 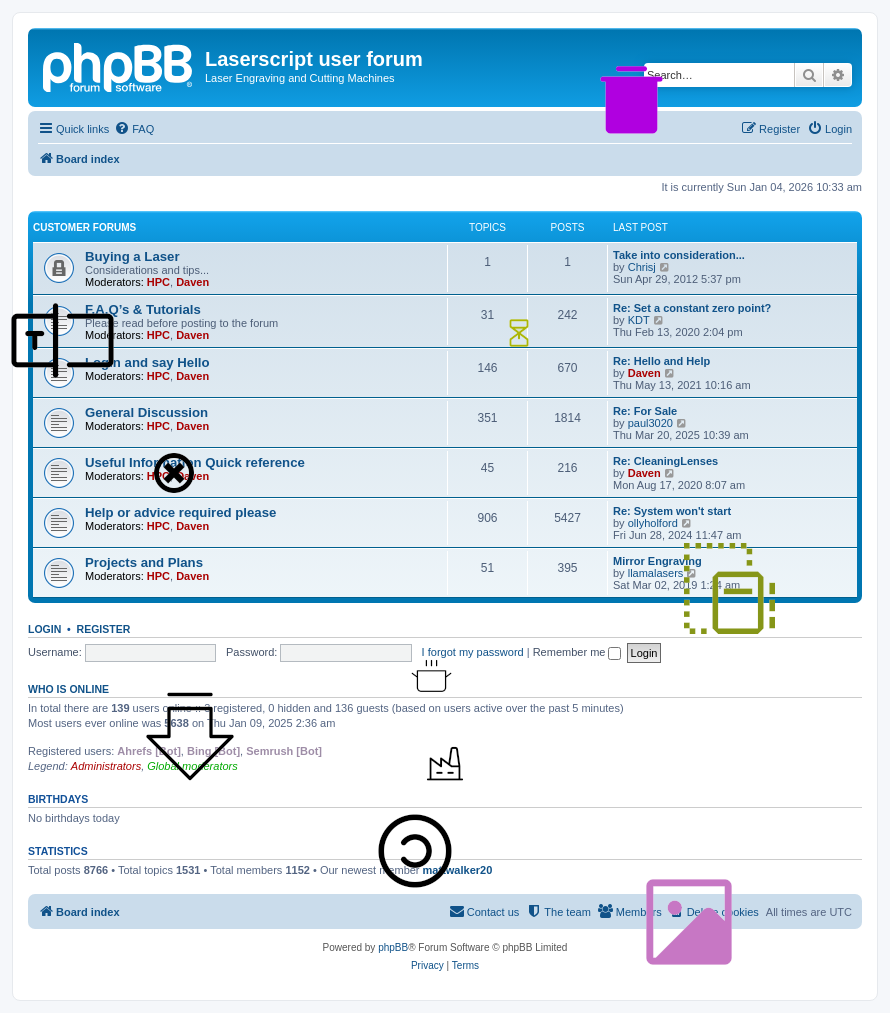 What do you see at coordinates (62, 340) in the screenshot?
I see `enter or edit text in a text field` at bounding box center [62, 340].